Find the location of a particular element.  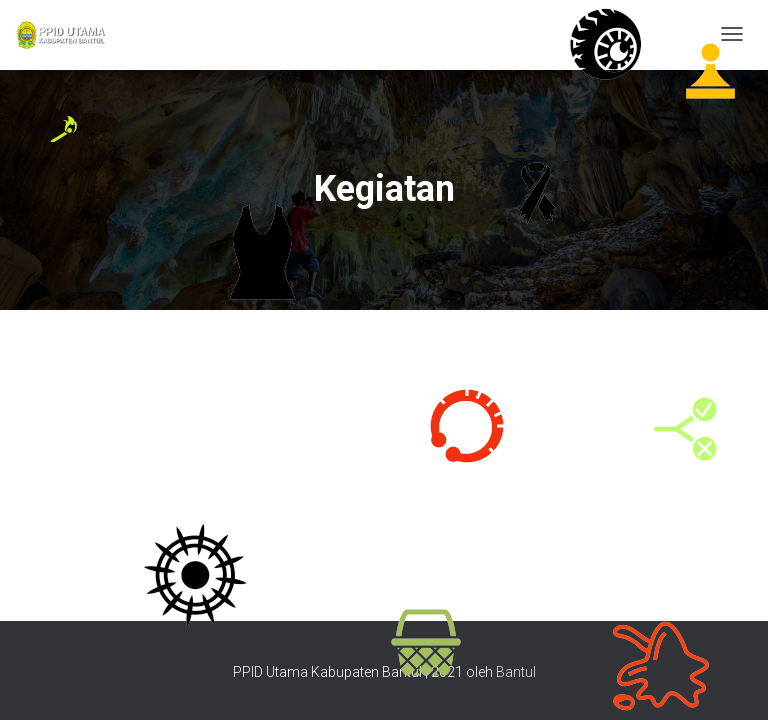

view performance or speed metrics is located at coordinates (467, 426).